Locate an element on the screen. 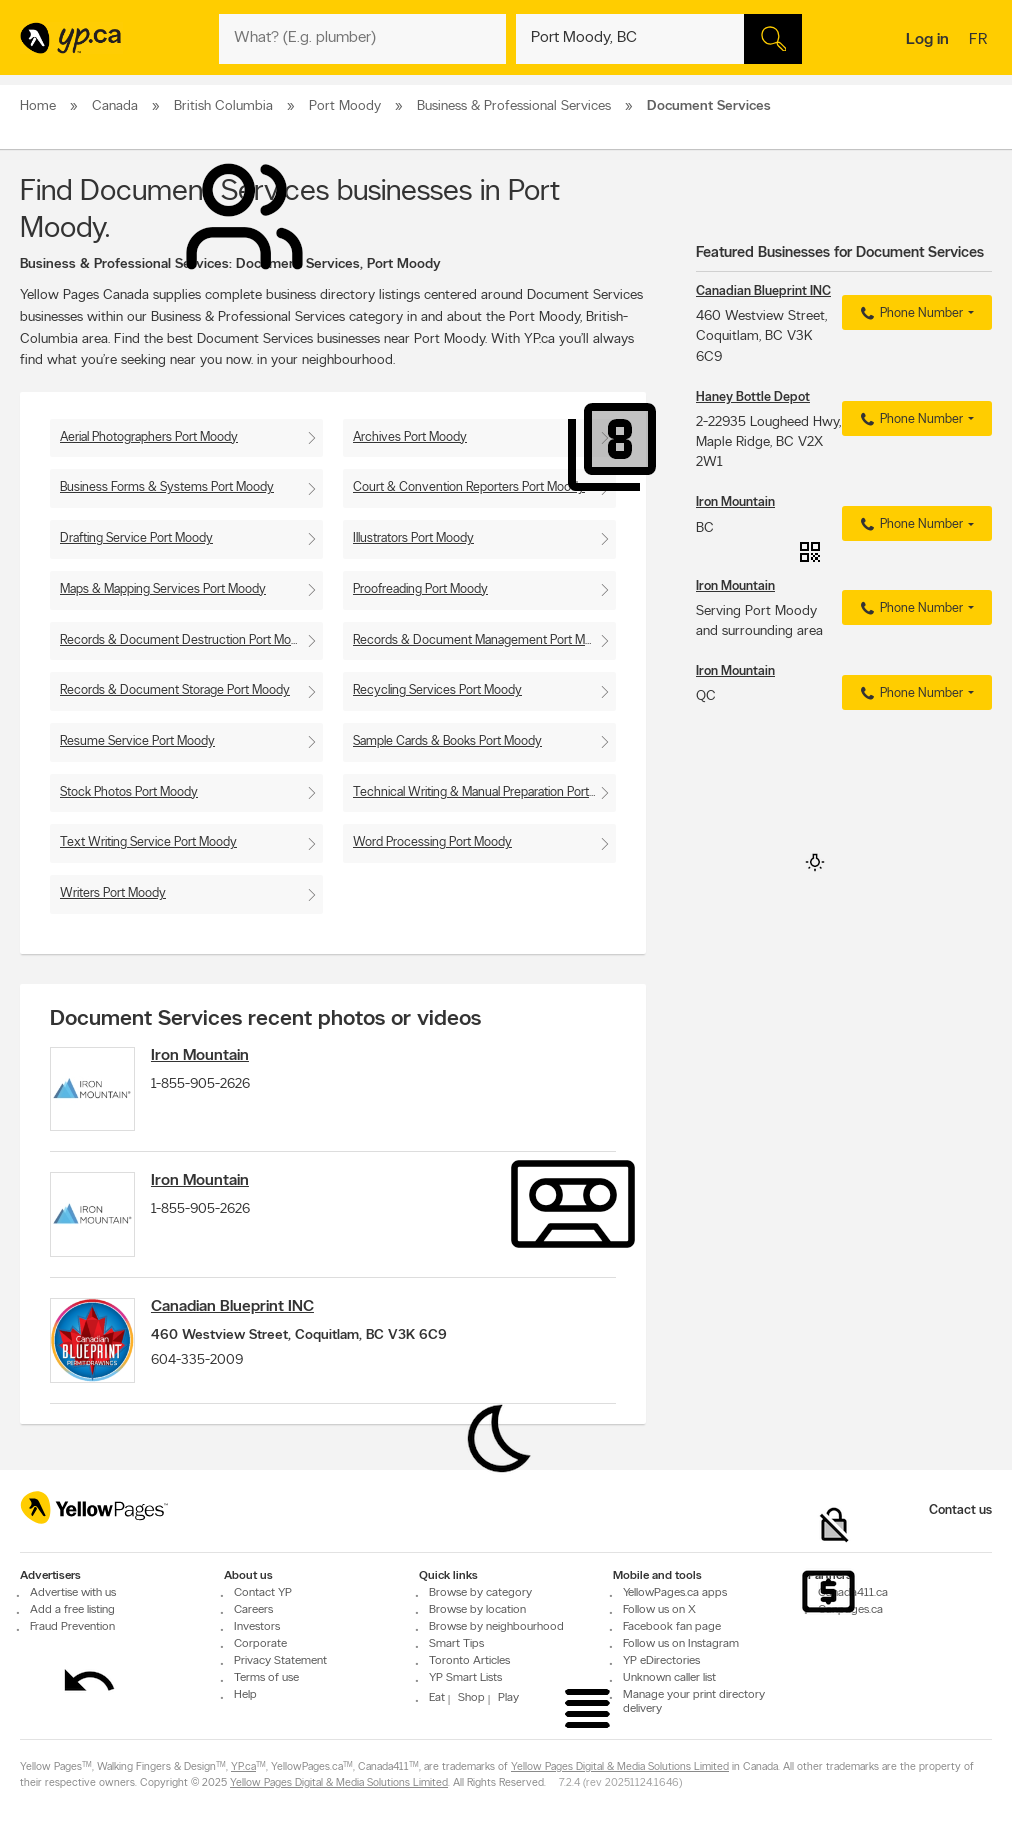  view content in headline or list format is located at coordinates (587, 1708).